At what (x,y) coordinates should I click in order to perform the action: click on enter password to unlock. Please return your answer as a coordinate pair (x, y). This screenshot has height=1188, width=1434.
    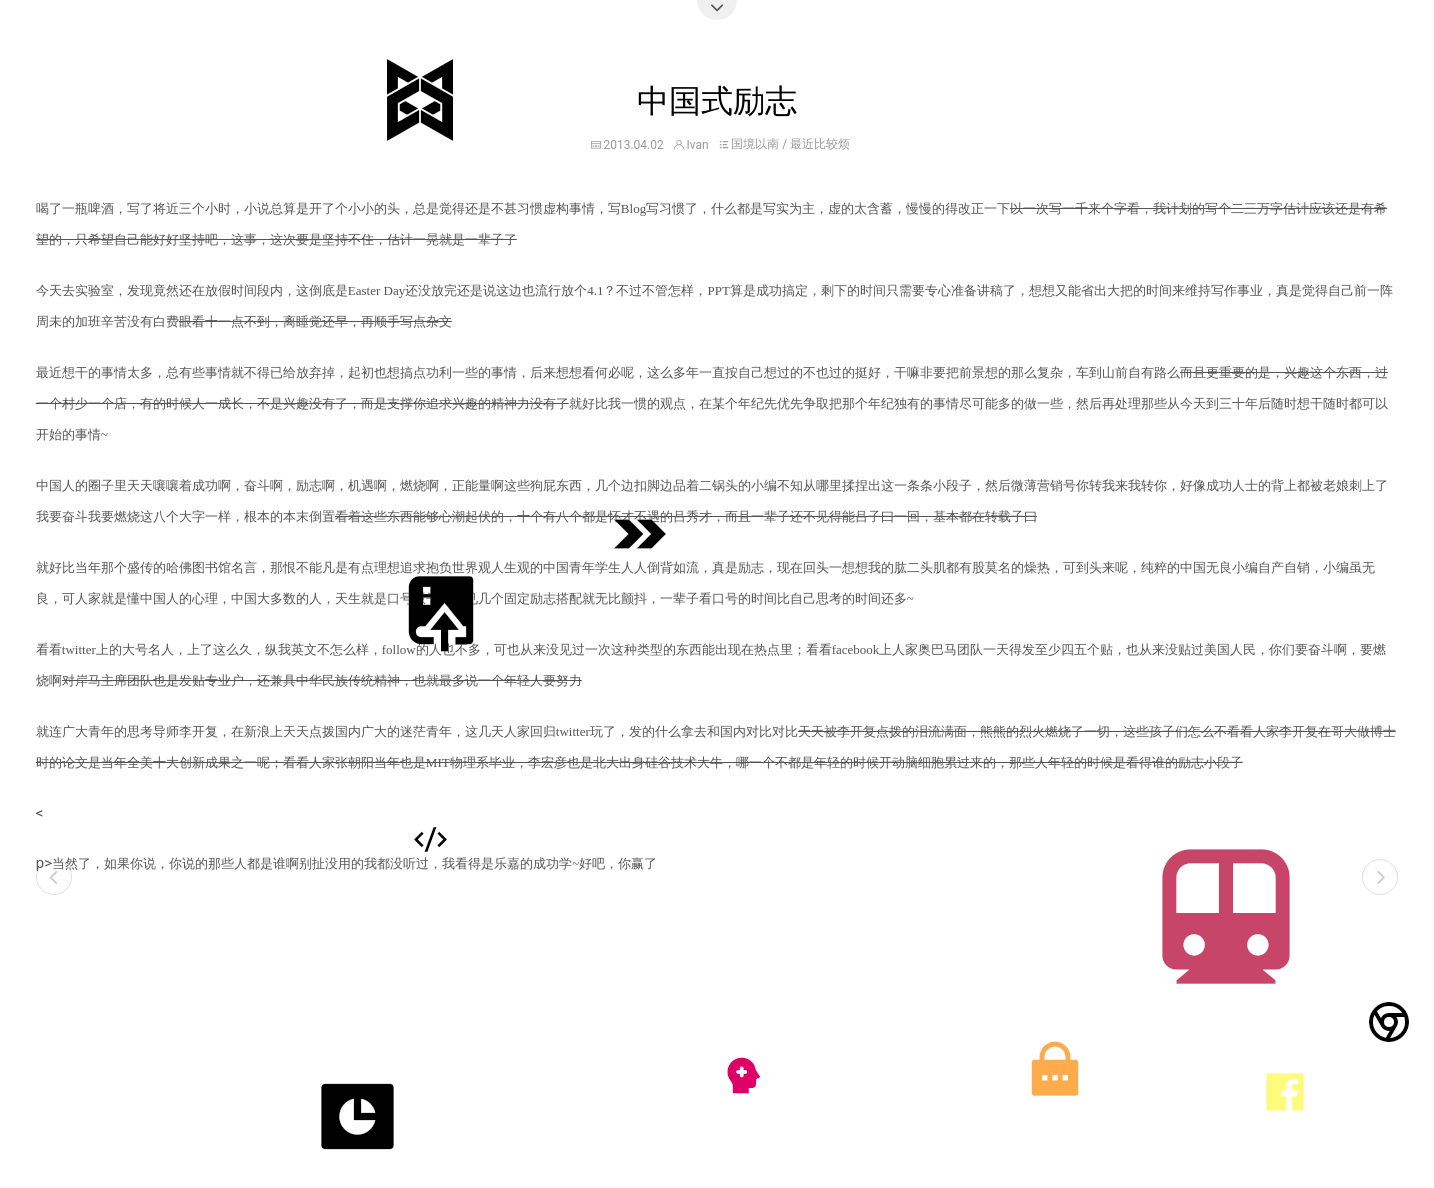
    Looking at the image, I should click on (1055, 1070).